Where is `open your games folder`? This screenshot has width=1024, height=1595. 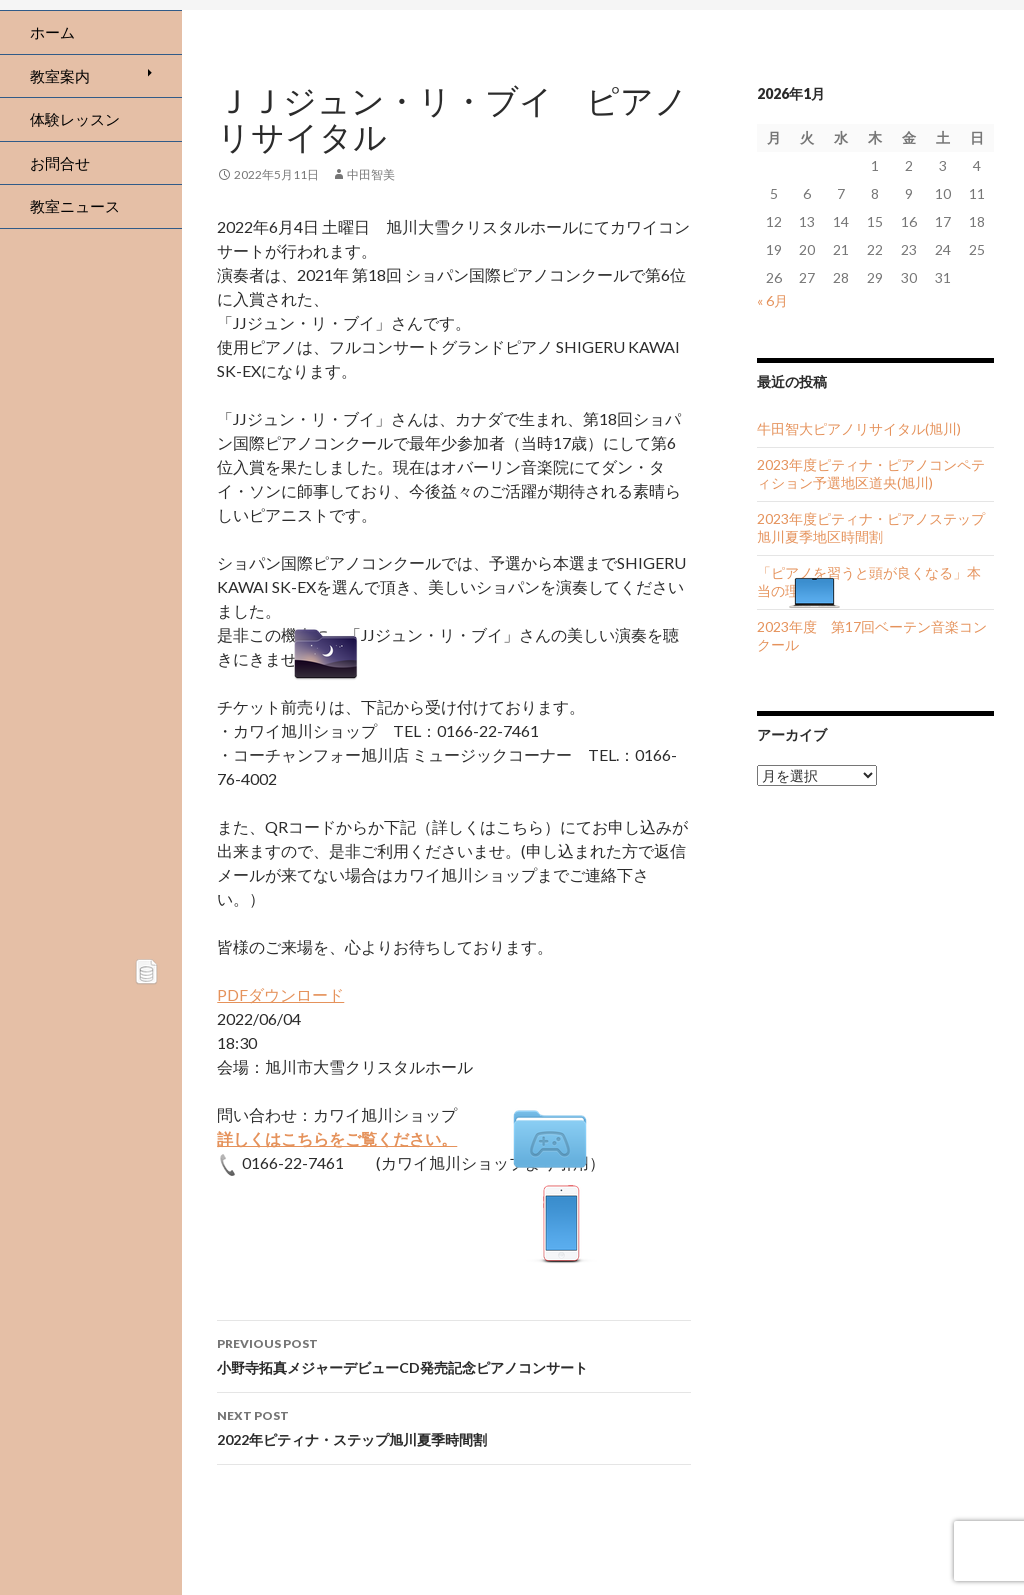 open your games folder is located at coordinates (550, 1139).